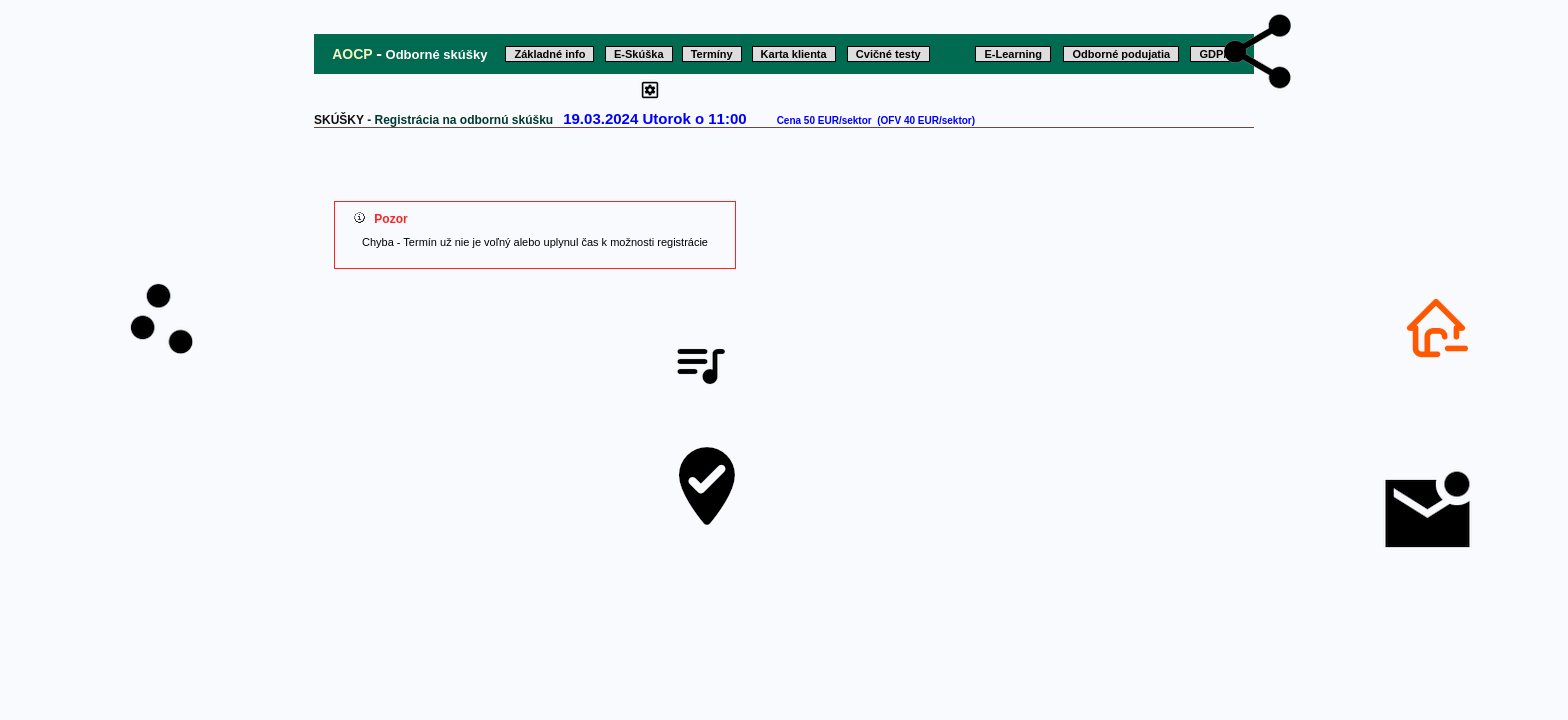 This screenshot has width=1568, height=720. Describe the element at coordinates (162, 319) in the screenshot. I see `view data as a scatter plot chart` at that location.